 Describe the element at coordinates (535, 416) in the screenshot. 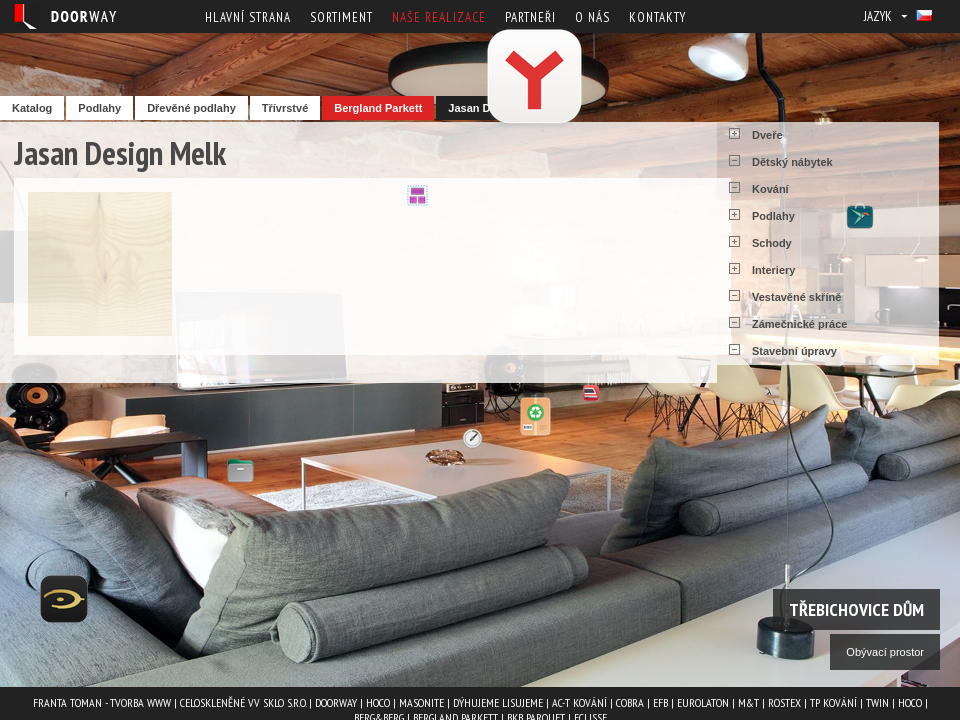

I see `system cleanup or package removal in progress` at that location.